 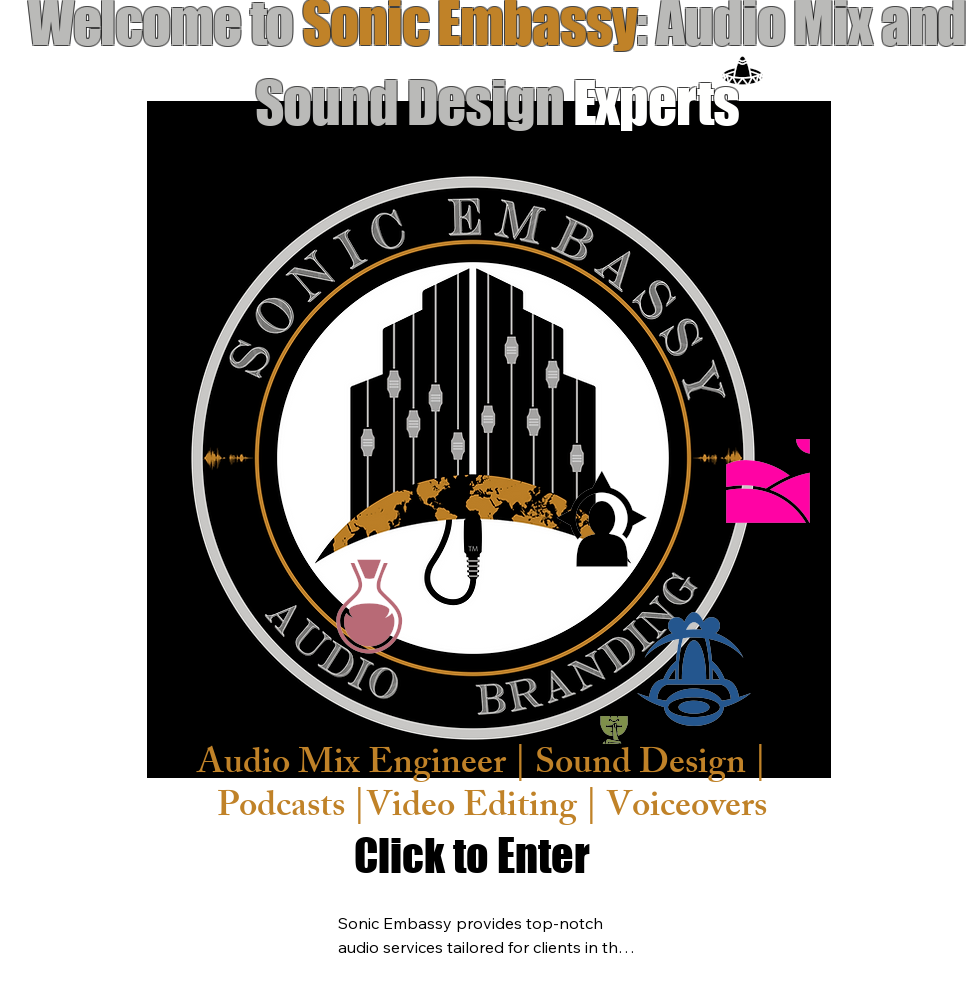 I want to click on access the alchemy or crafting menu, so click(x=369, y=607).